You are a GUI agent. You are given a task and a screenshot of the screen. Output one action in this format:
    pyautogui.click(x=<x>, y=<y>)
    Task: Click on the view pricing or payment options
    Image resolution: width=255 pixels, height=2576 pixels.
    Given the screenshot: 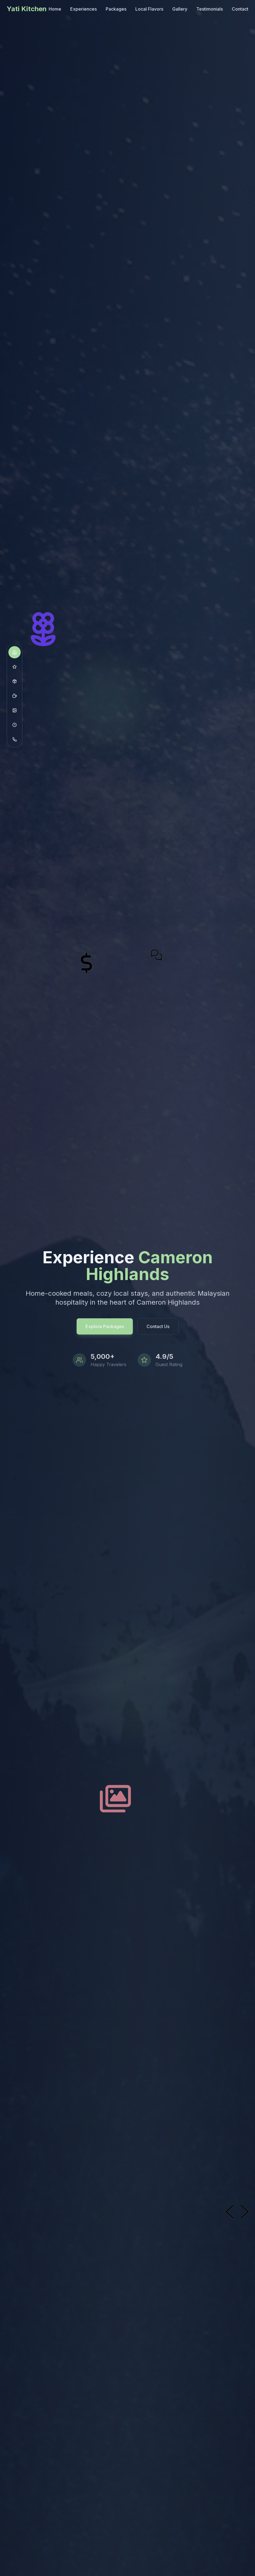 What is the action you would take?
    pyautogui.click(x=86, y=963)
    